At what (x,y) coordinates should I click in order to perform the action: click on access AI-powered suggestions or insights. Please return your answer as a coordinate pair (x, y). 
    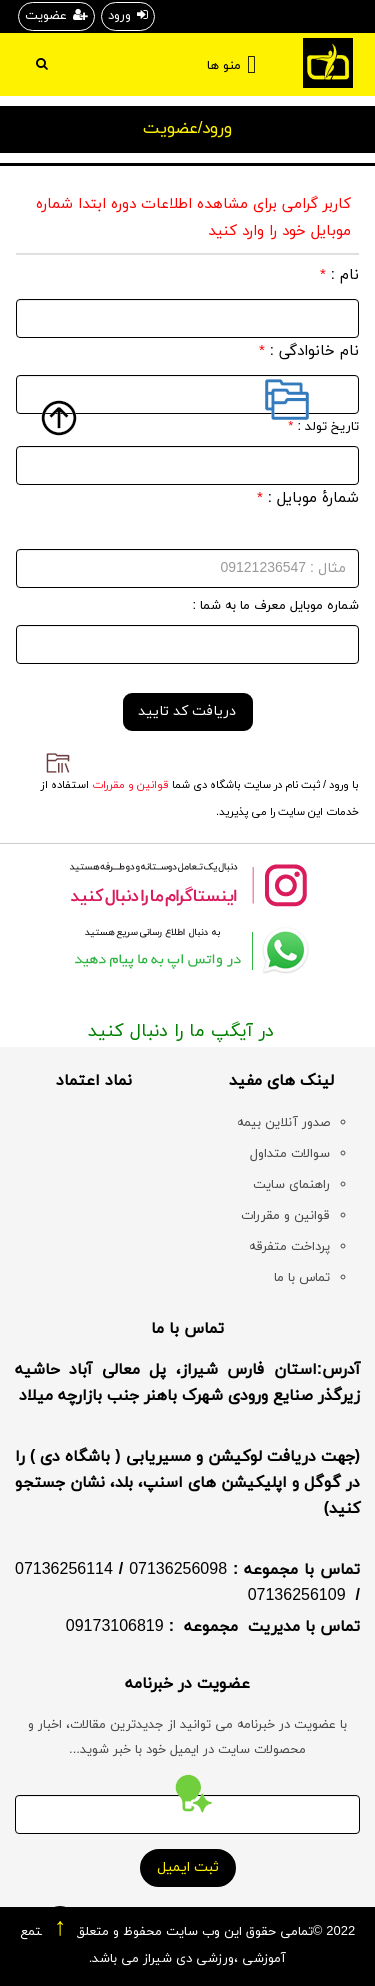
    Looking at the image, I should click on (192, 1794).